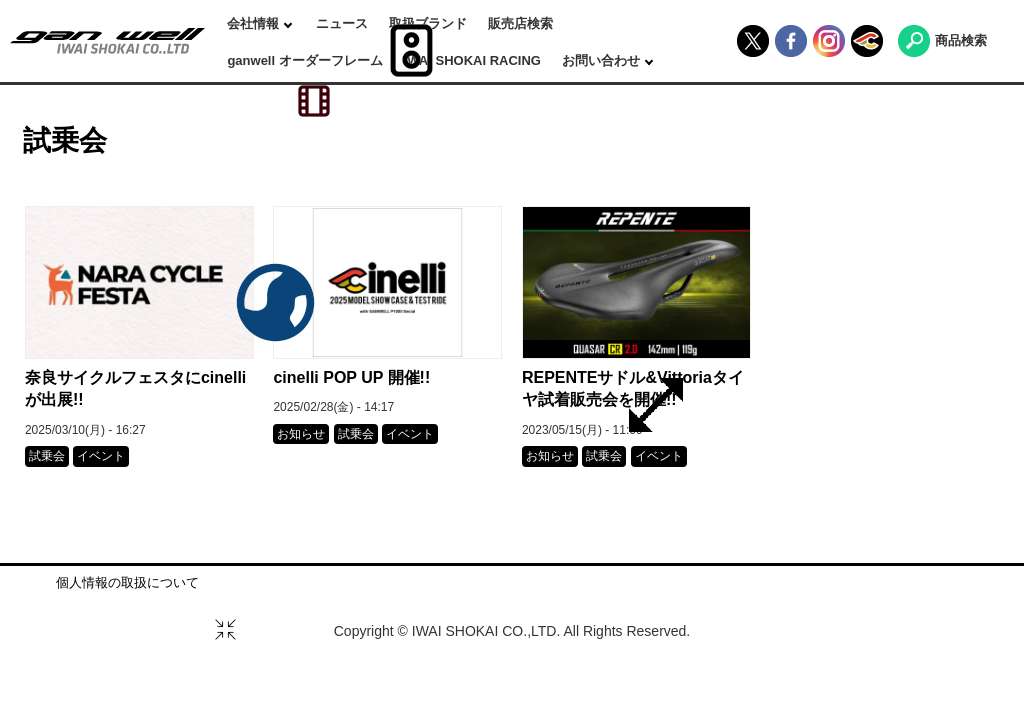 The image size is (1024, 720). I want to click on access global or international settings, so click(275, 302).